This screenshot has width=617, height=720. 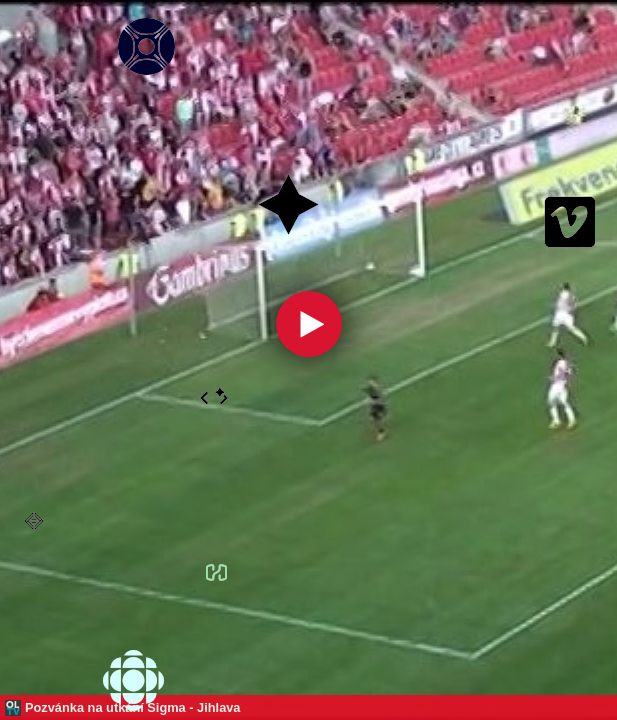 What do you see at coordinates (570, 222) in the screenshot?
I see `open vimeo app` at bounding box center [570, 222].